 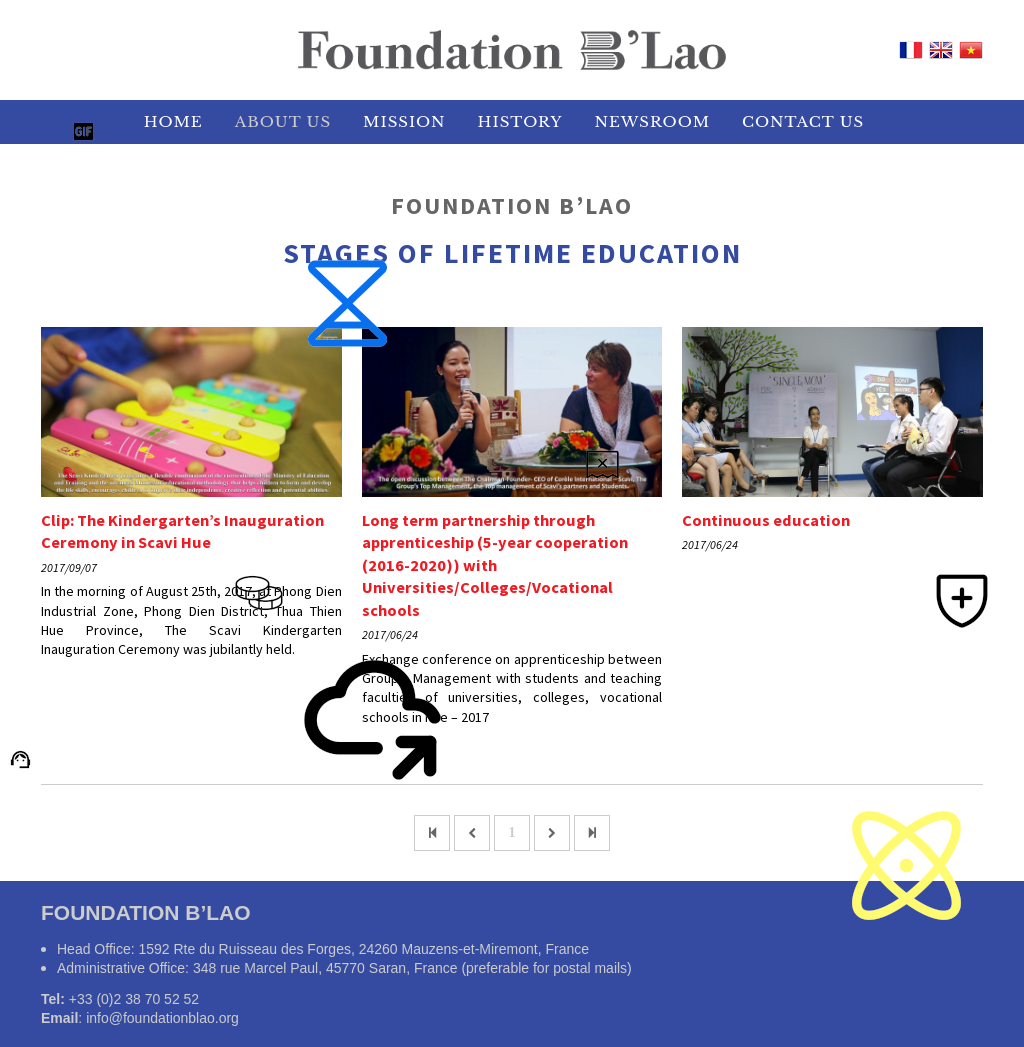 I want to click on share a file to the cloud, so click(x=373, y=710).